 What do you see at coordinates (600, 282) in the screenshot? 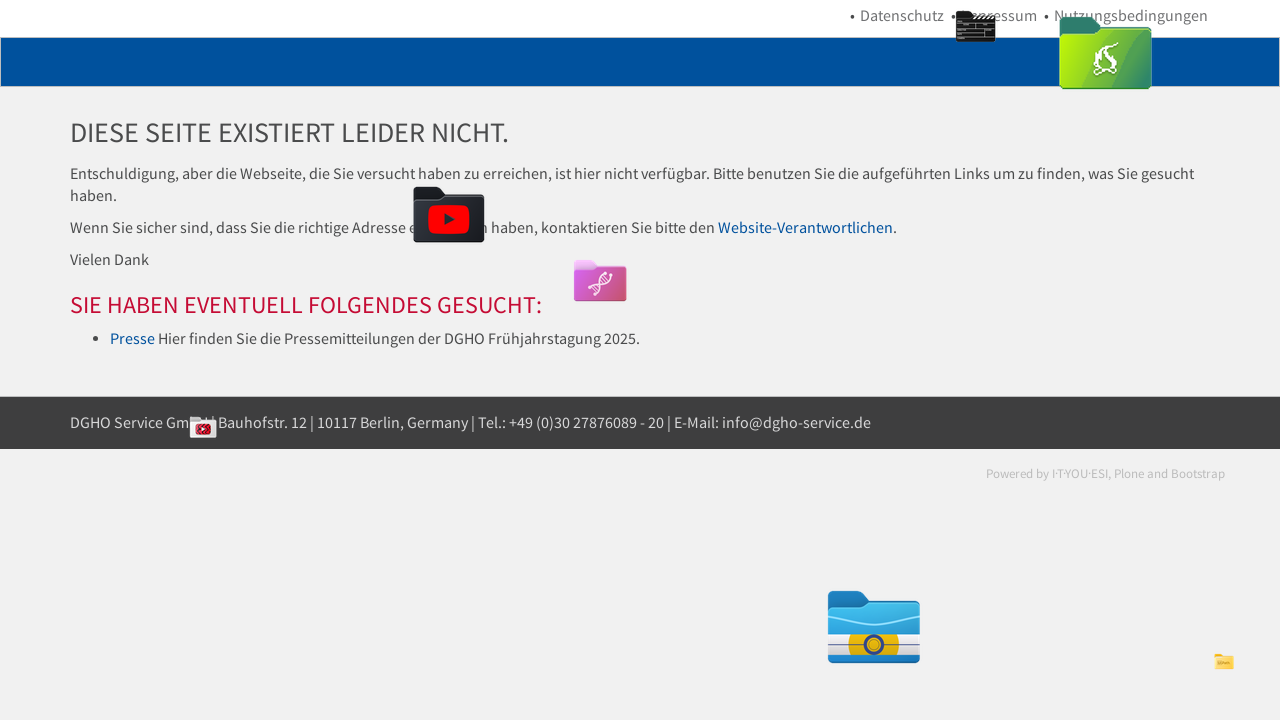
I see `open biology course files` at bounding box center [600, 282].